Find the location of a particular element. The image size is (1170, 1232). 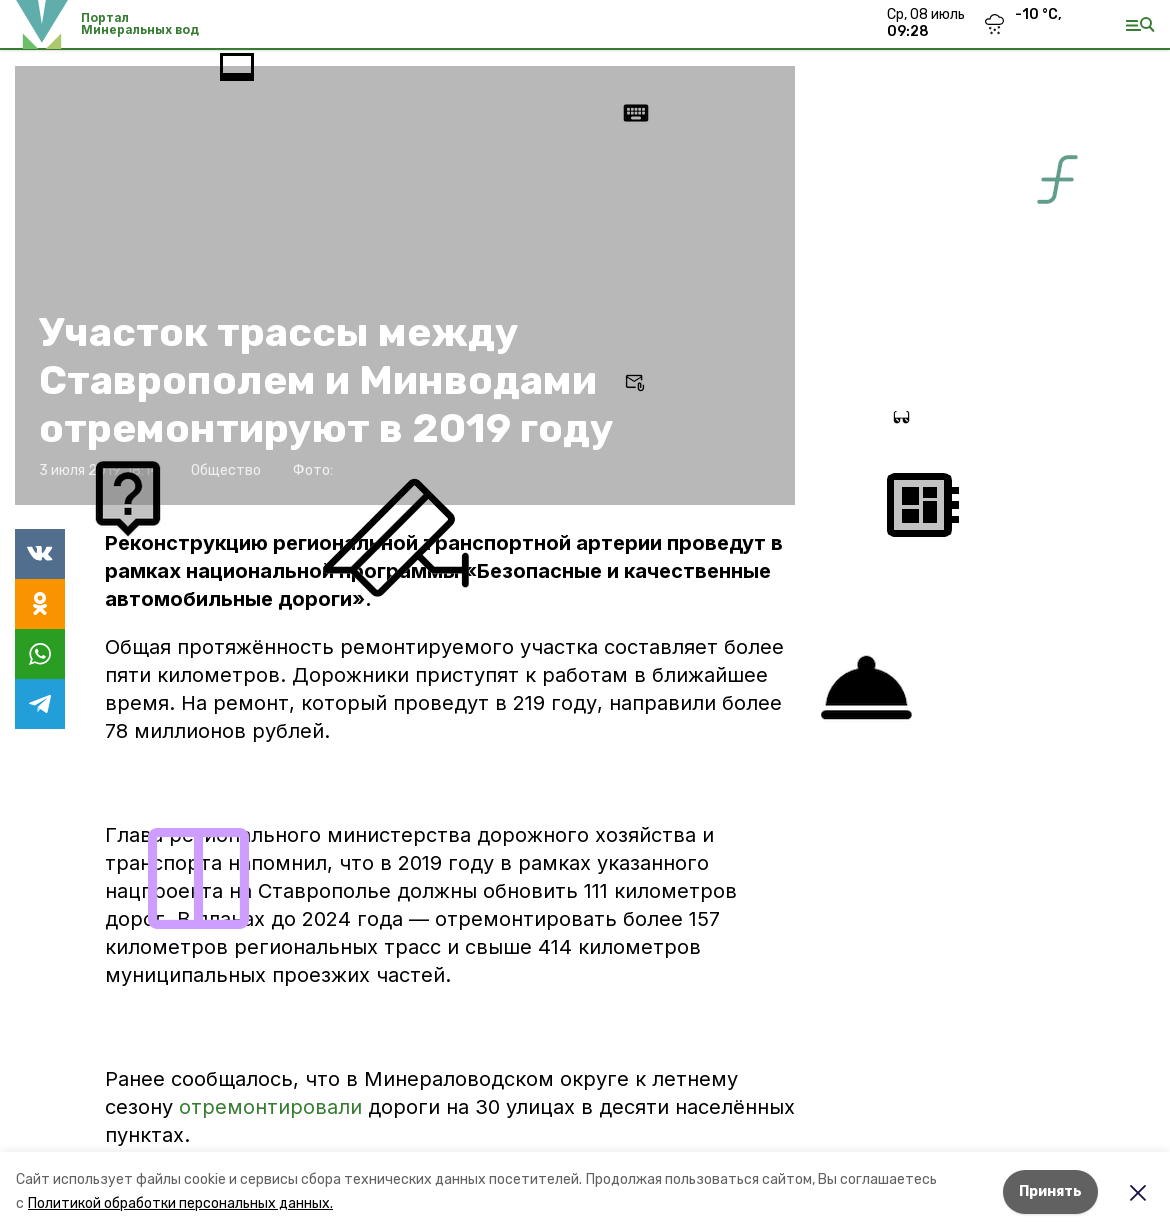

access security camera settings is located at coordinates (396, 547).